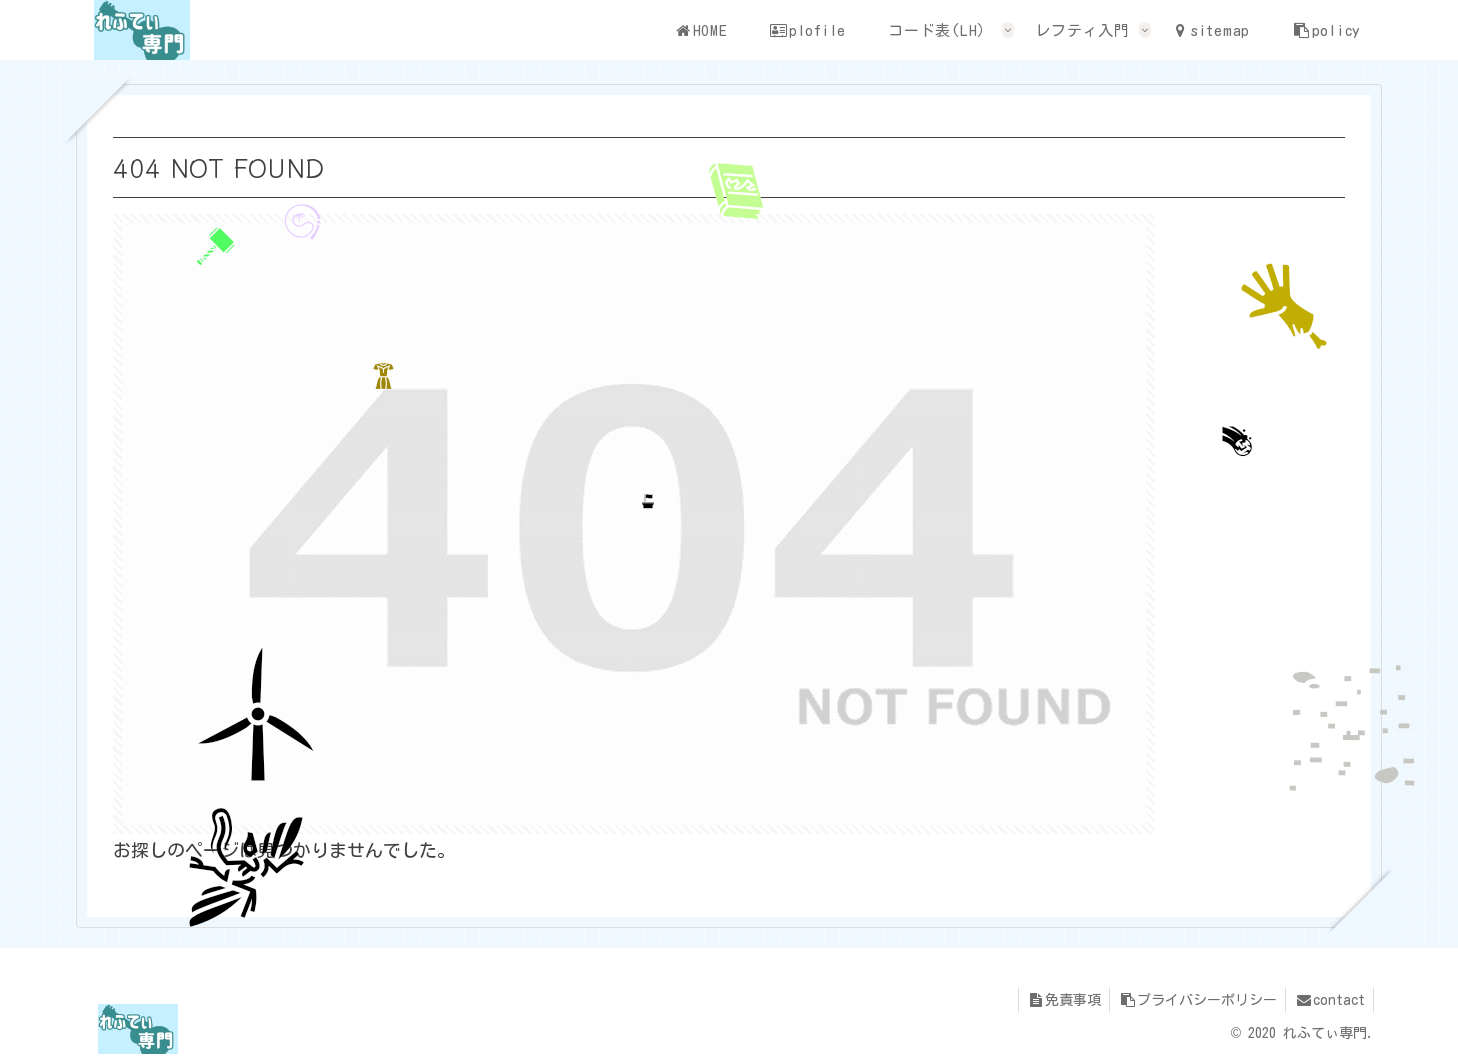 This screenshot has height=1062, width=1458. What do you see at coordinates (736, 191) in the screenshot?
I see `view your library or book collection` at bounding box center [736, 191].